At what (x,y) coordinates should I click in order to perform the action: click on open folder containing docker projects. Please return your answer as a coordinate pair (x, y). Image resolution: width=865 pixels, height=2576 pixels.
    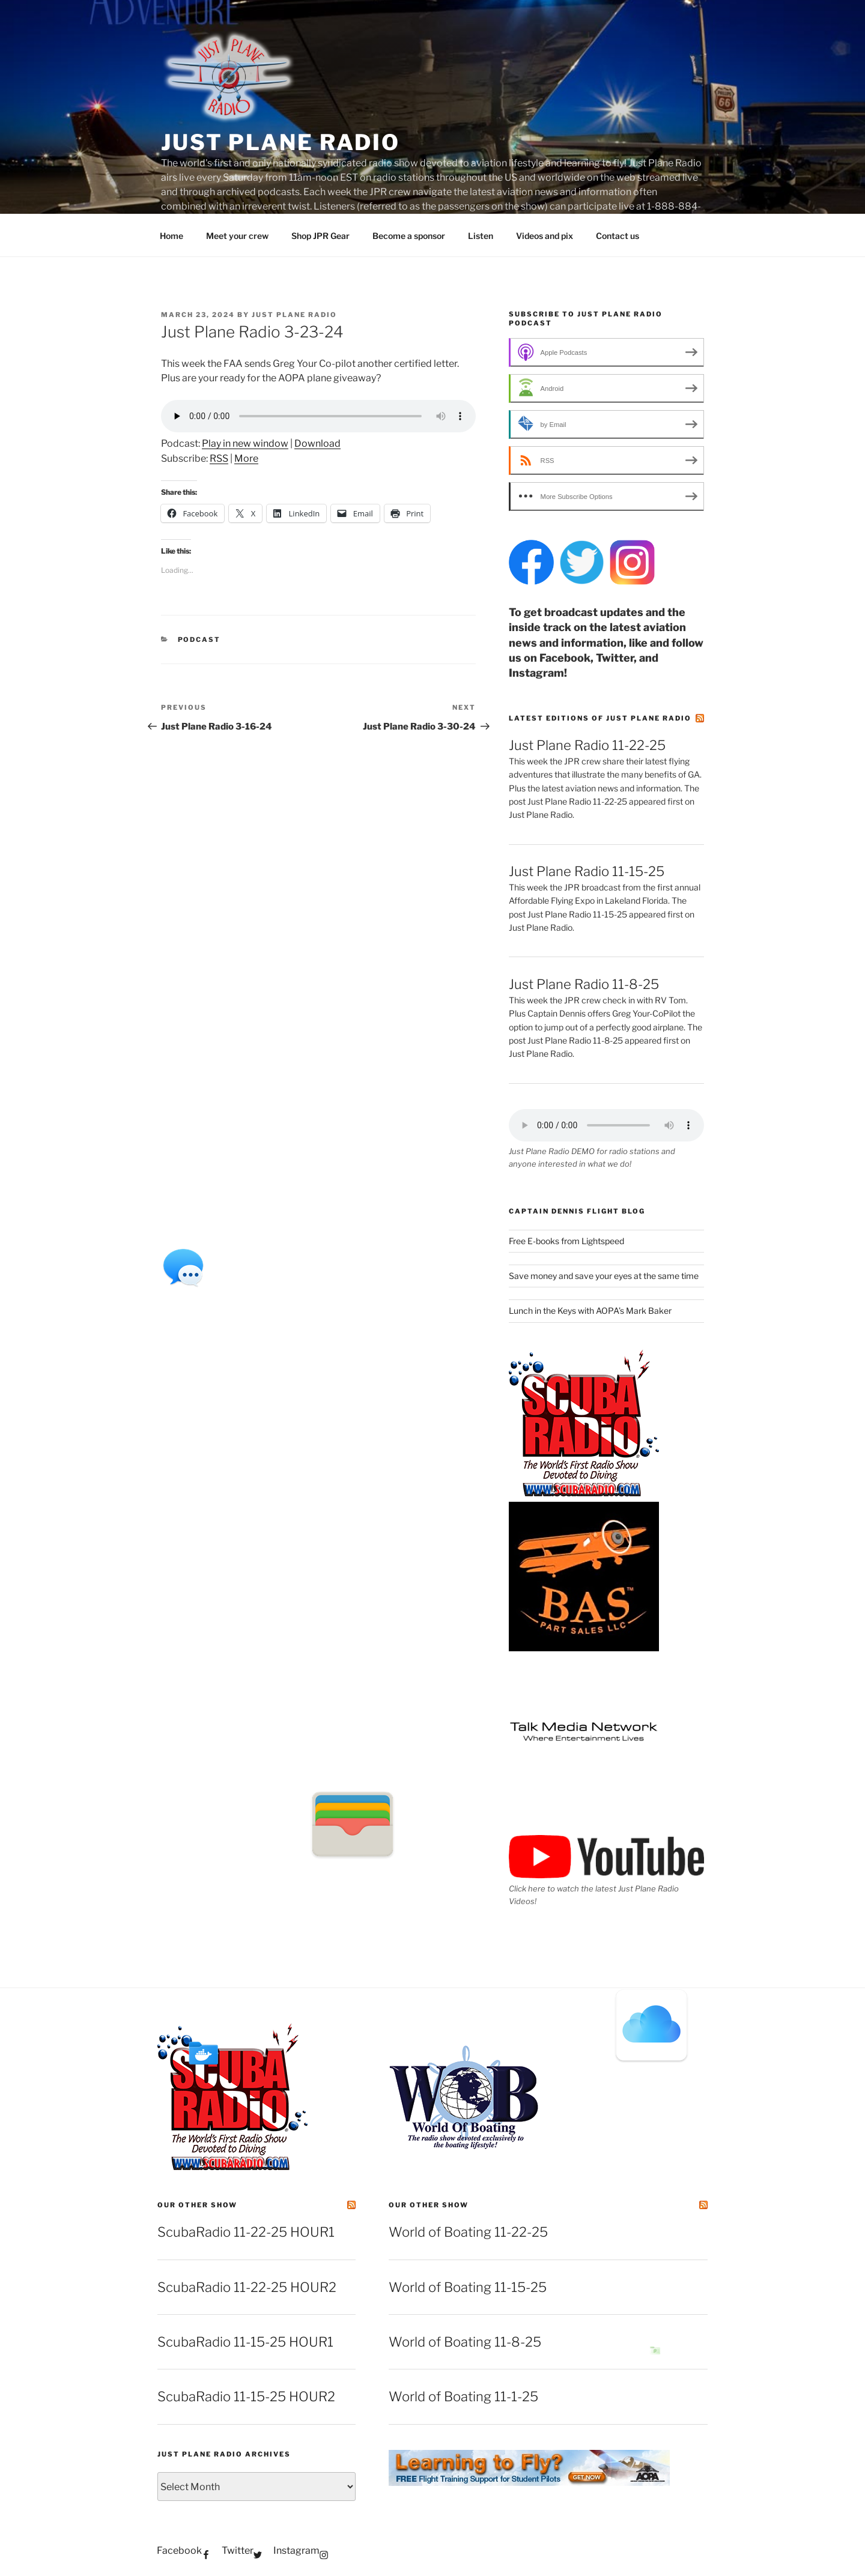
    Looking at the image, I should click on (203, 2054).